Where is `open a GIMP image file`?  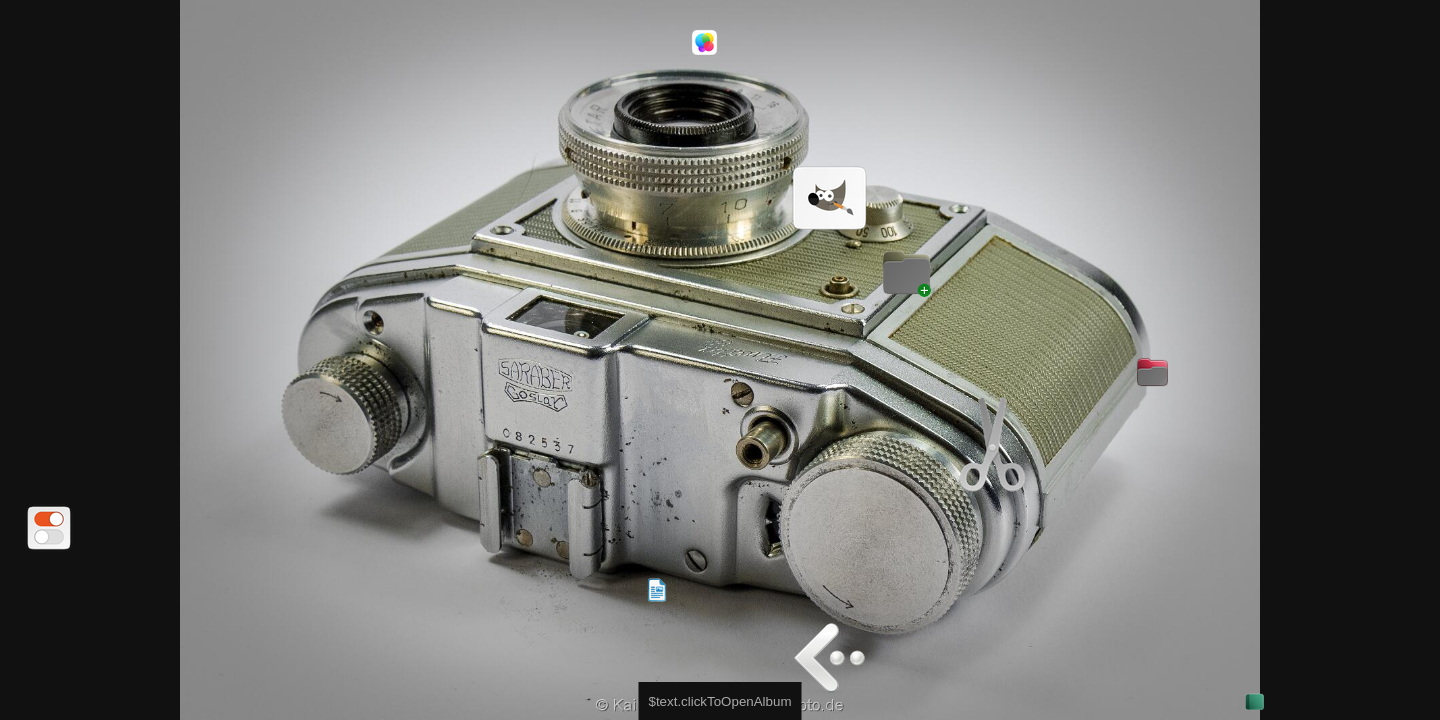
open a GIMP image file is located at coordinates (829, 195).